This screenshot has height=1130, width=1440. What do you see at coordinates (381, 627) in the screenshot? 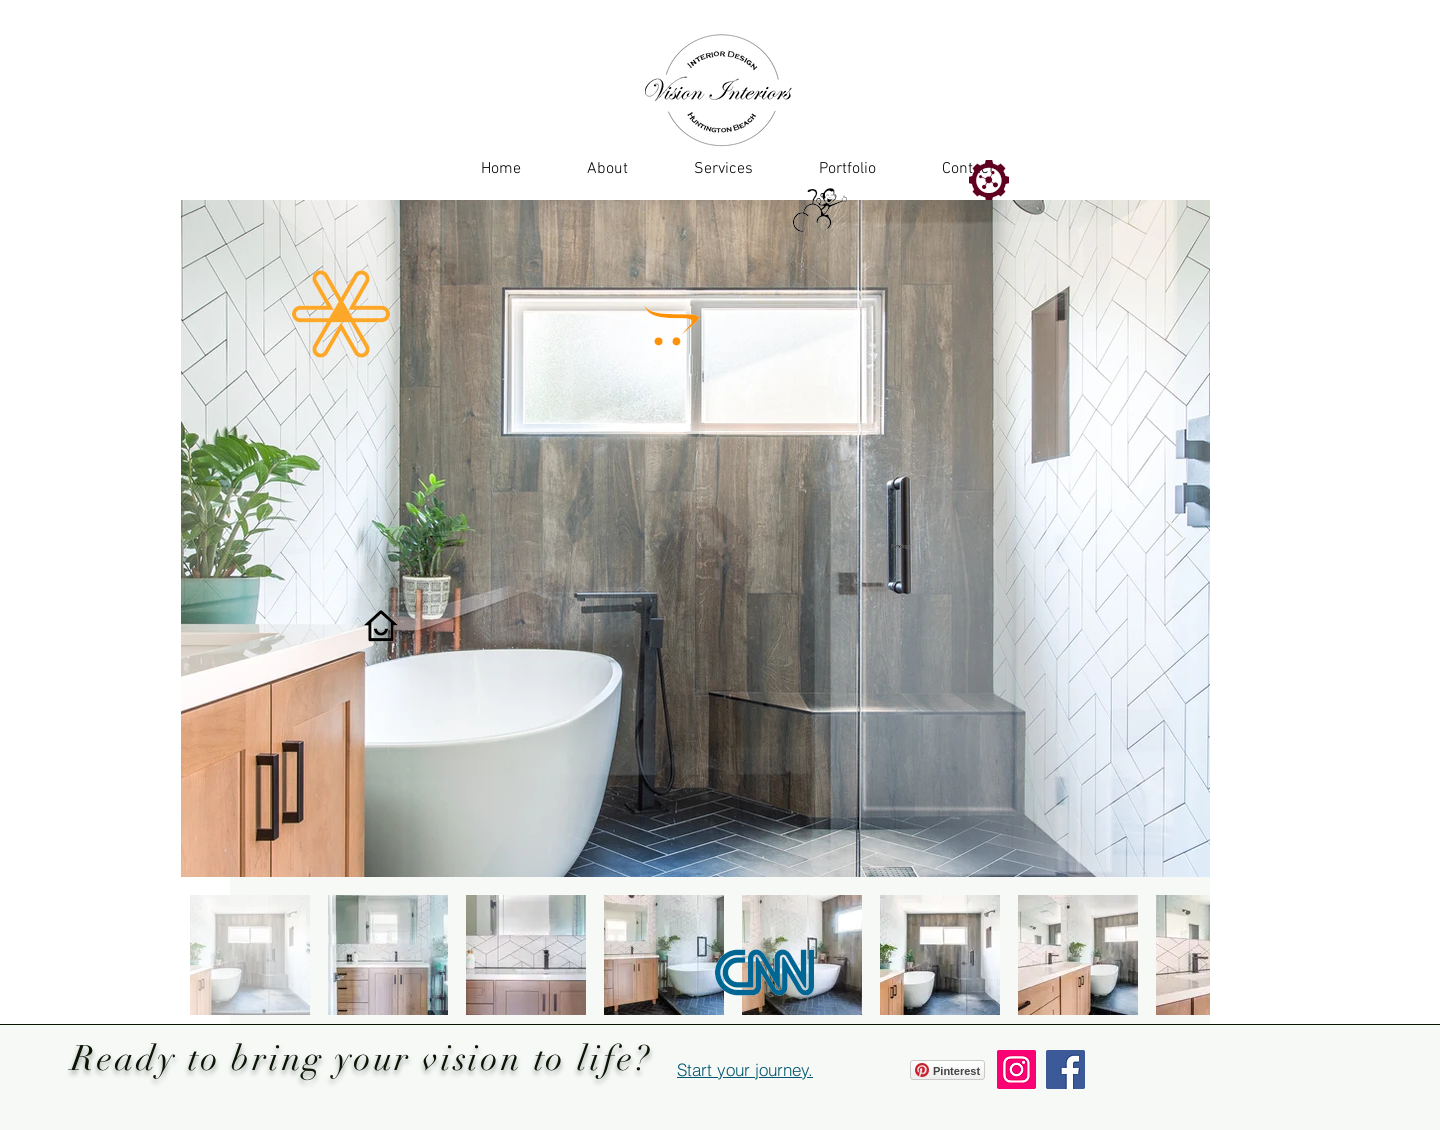
I see `go to home screen` at bounding box center [381, 627].